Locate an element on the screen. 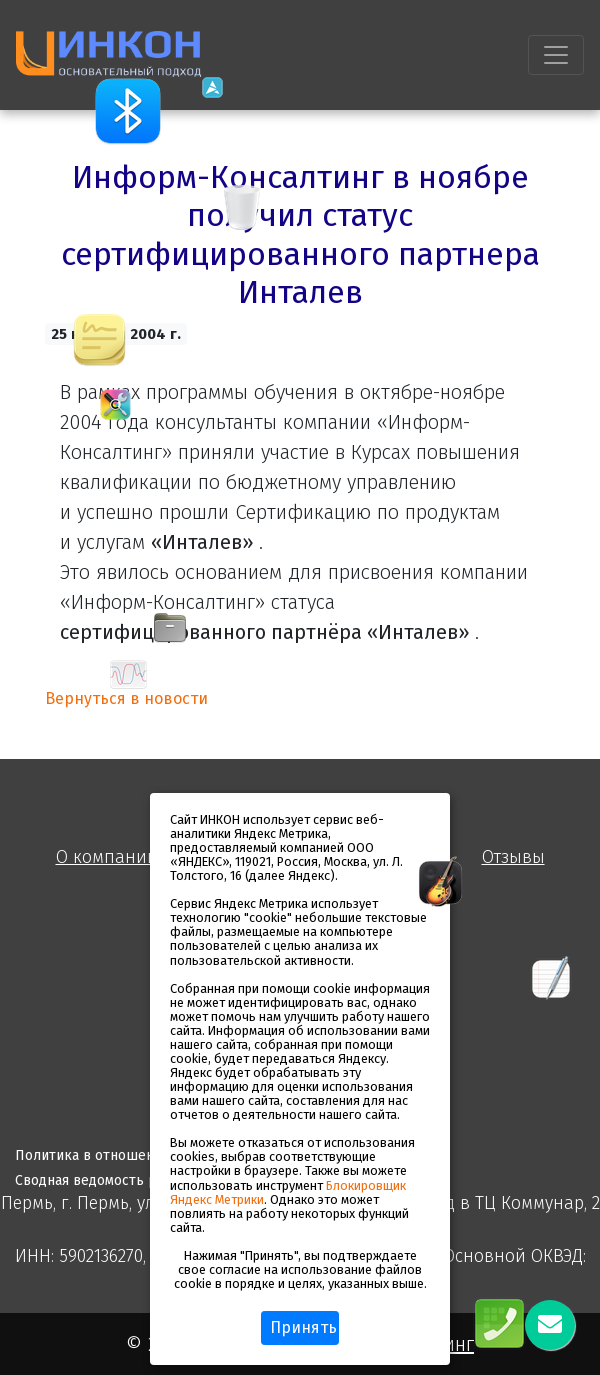  open TextEdit app for basic text editing is located at coordinates (551, 979).